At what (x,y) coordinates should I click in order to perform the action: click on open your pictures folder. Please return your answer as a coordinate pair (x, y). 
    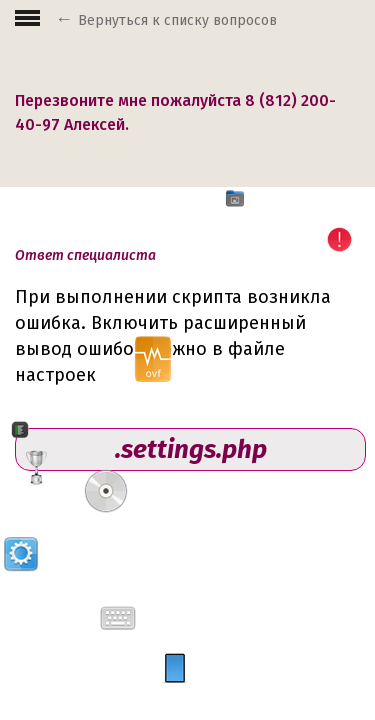
    Looking at the image, I should click on (235, 198).